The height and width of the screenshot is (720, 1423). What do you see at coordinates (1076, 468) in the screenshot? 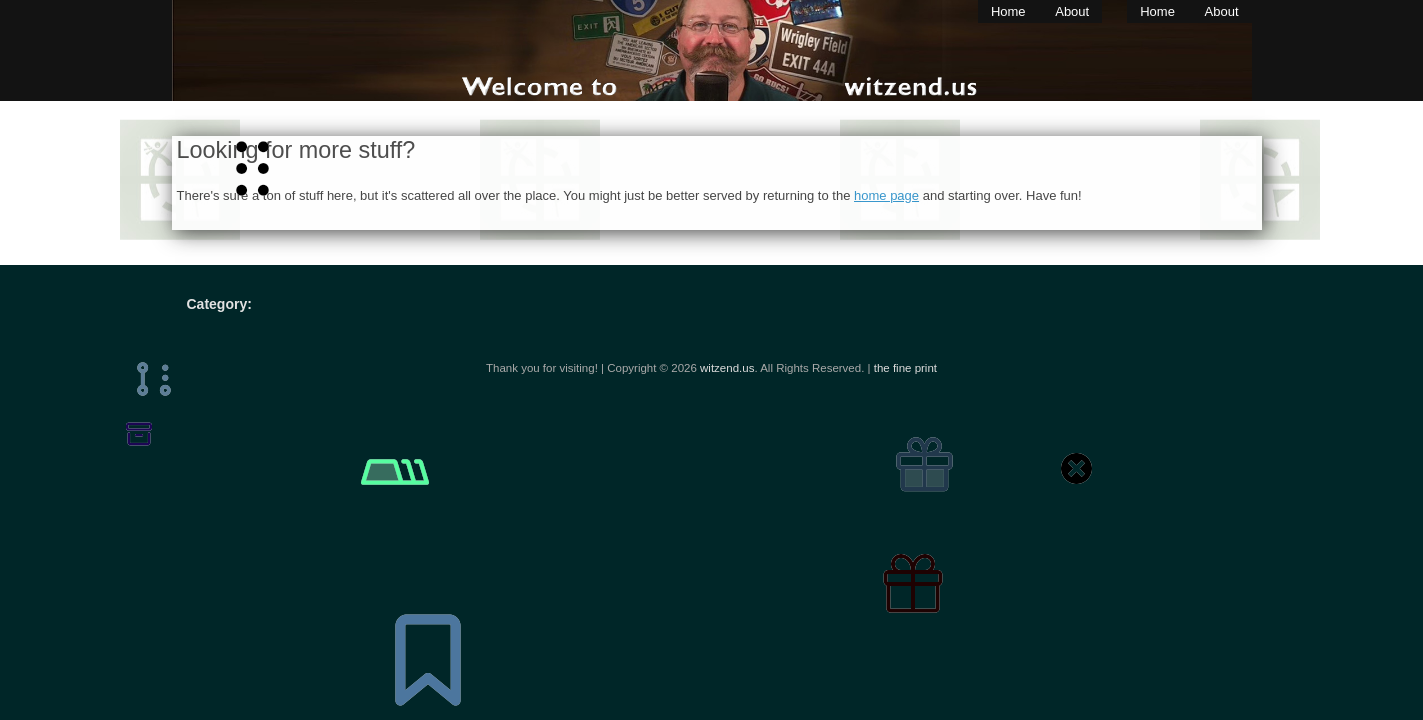
I see `close or dismiss a dialog` at bounding box center [1076, 468].